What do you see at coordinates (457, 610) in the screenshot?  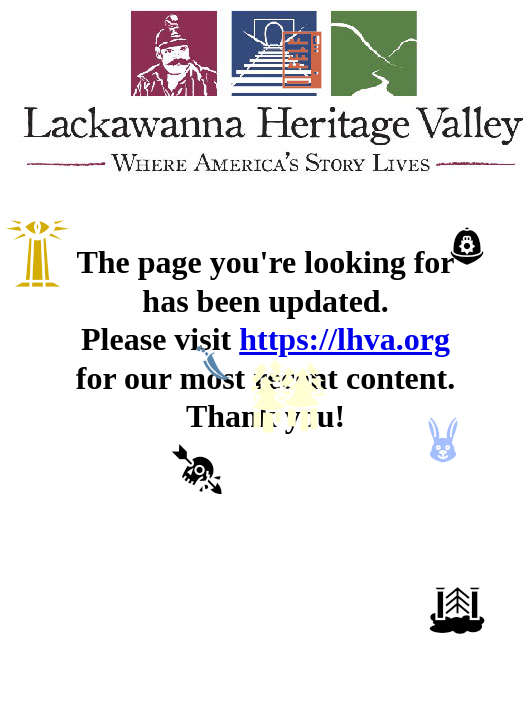 I see `access afterlife or celestial realm in game` at bounding box center [457, 610].